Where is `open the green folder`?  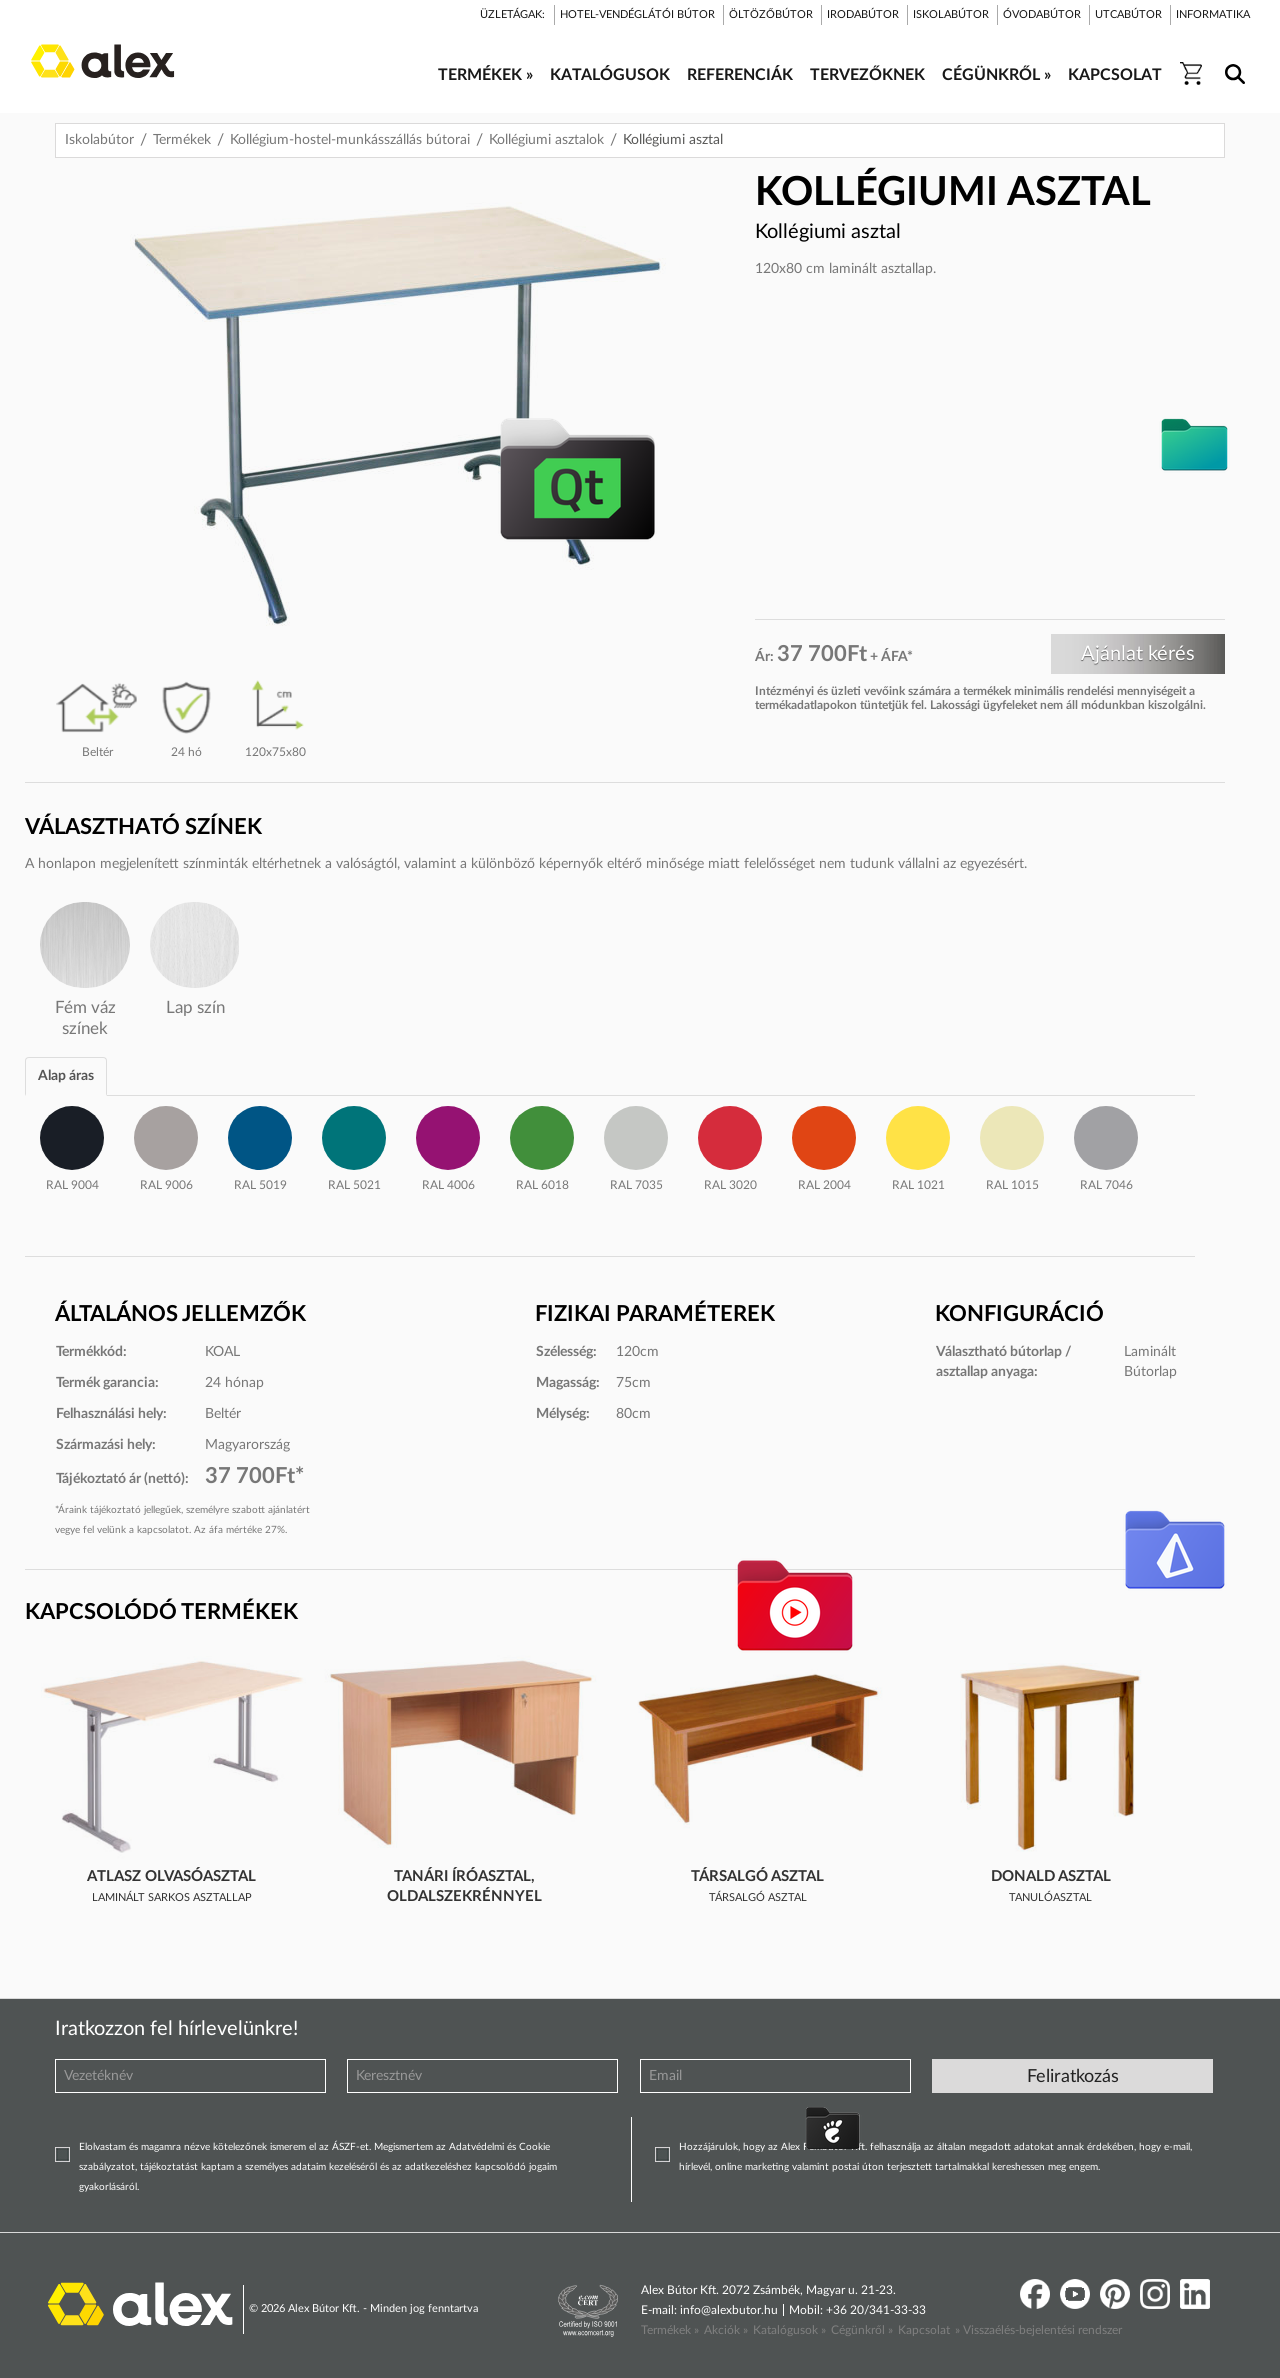
open the green folder is located at coordinates (1194, 446).